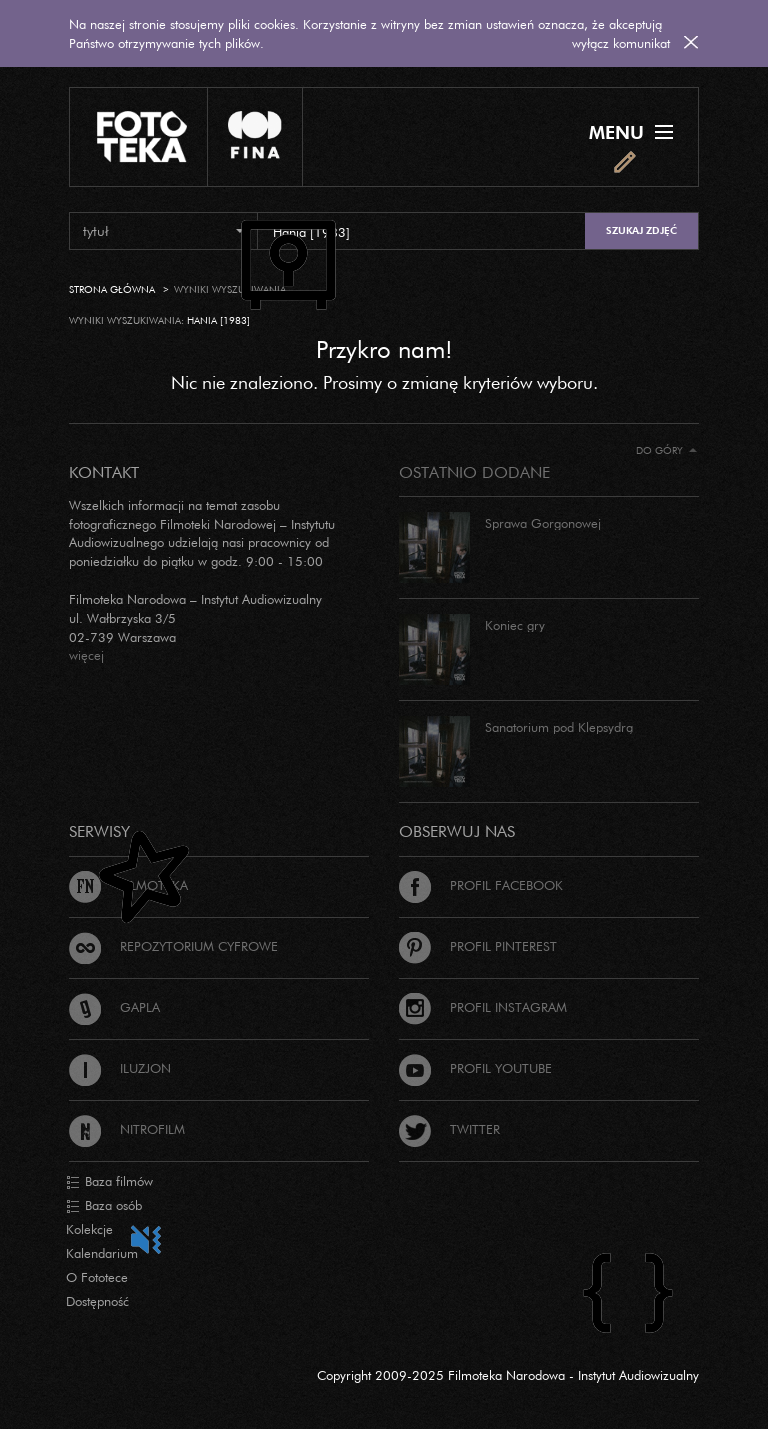 This screenshot has height=1429, width=768. What do you see at coordinates (288, 262) in the screenshot?
I see `access secure storage or vault` at bounding box center [288, 262].